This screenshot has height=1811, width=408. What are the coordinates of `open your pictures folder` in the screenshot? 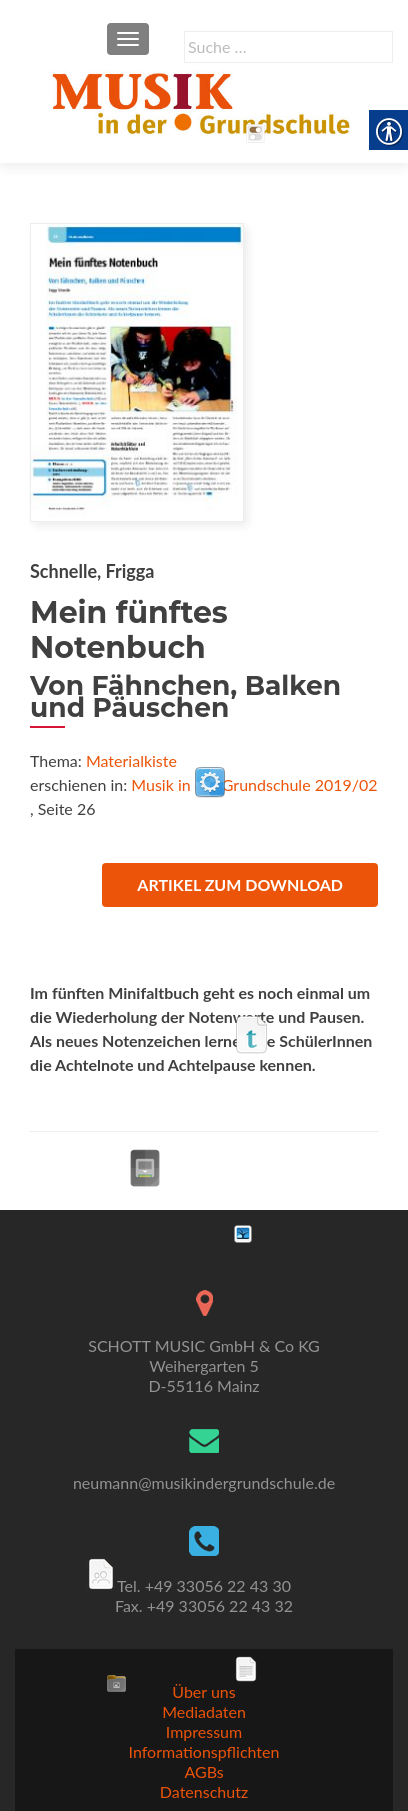 It's located at (116, 1683).